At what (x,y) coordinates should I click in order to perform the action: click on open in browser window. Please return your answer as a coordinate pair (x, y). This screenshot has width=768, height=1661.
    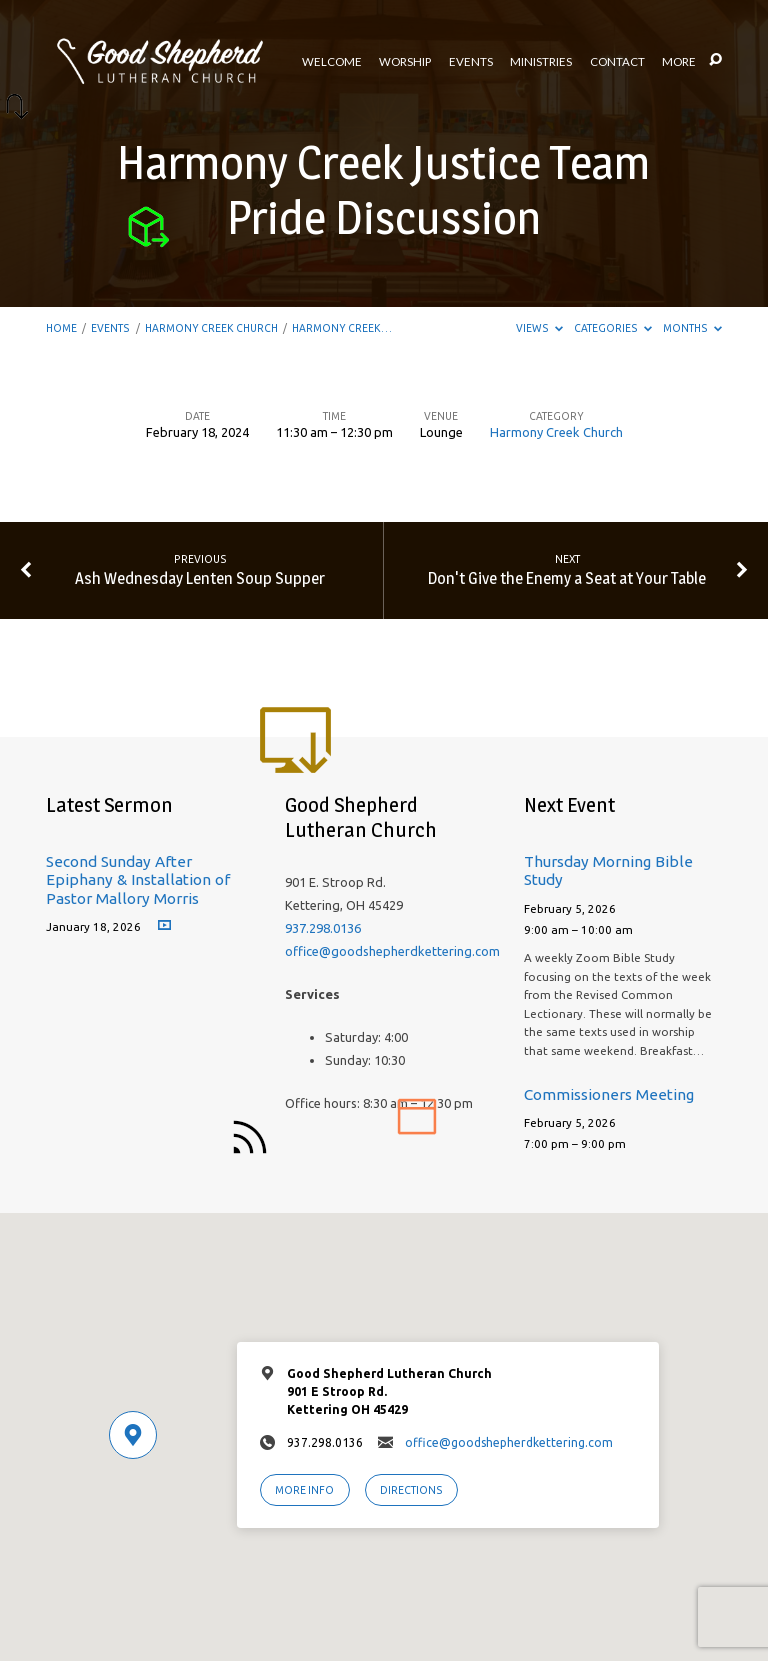
    Looking at the image, I should click on (417, 1118).